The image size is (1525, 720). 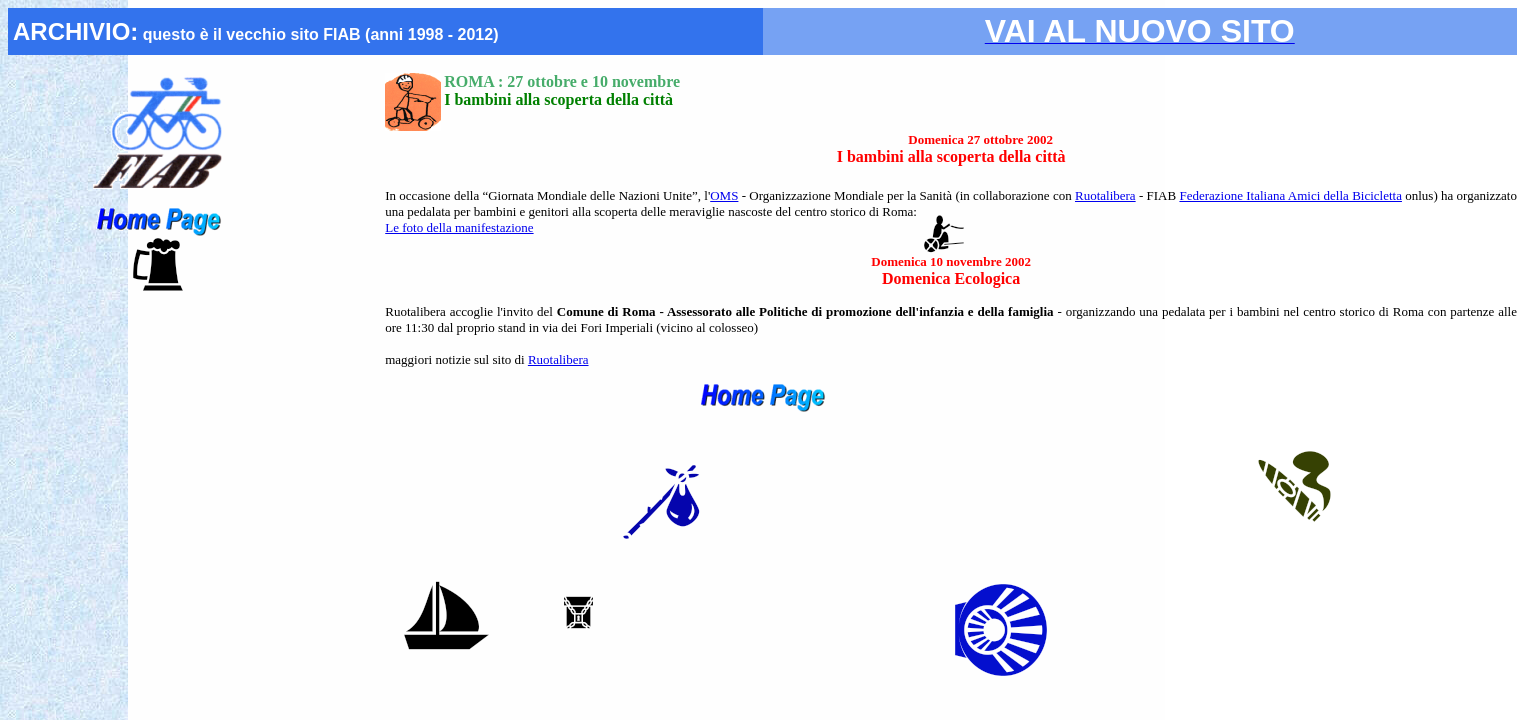 I want to click on toggle flashlight on/off, so click(x=1001, y=630).